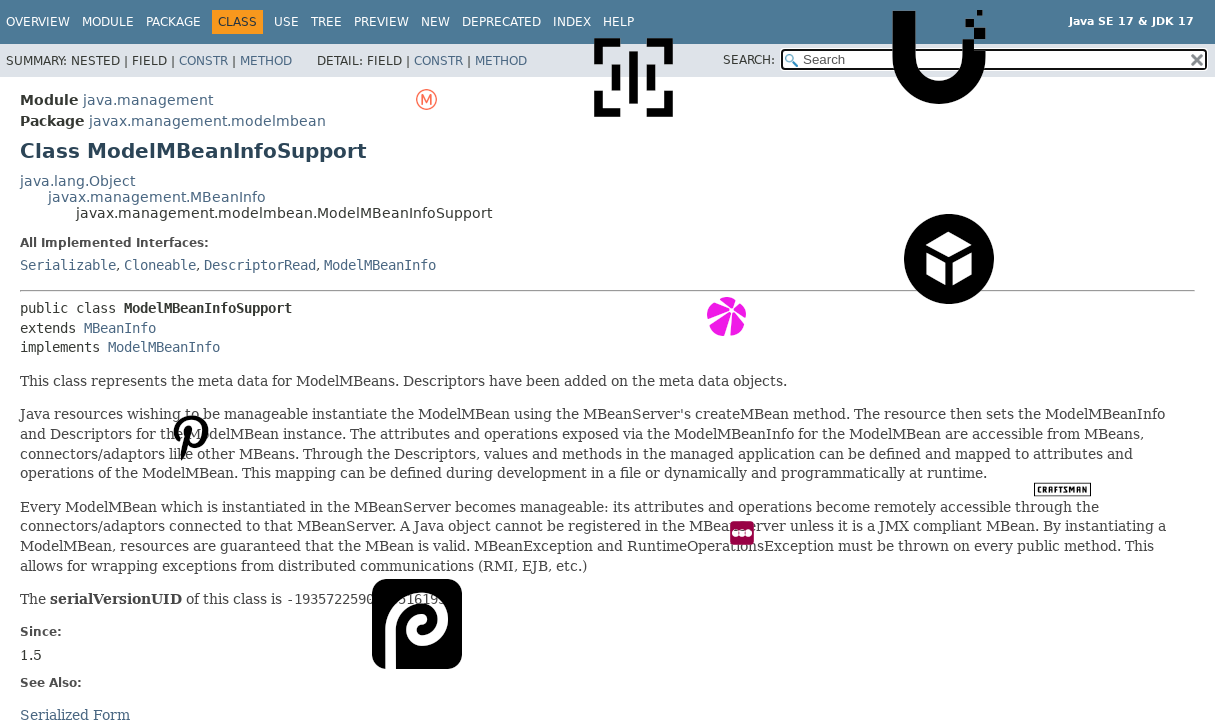 Image resolution: width=1215 pixels, height=720 pixels. What do you see at coordinates (726, 316) in the screenshot?
I see `cloud native buildpacks logo` at bounding box center [726, 316].